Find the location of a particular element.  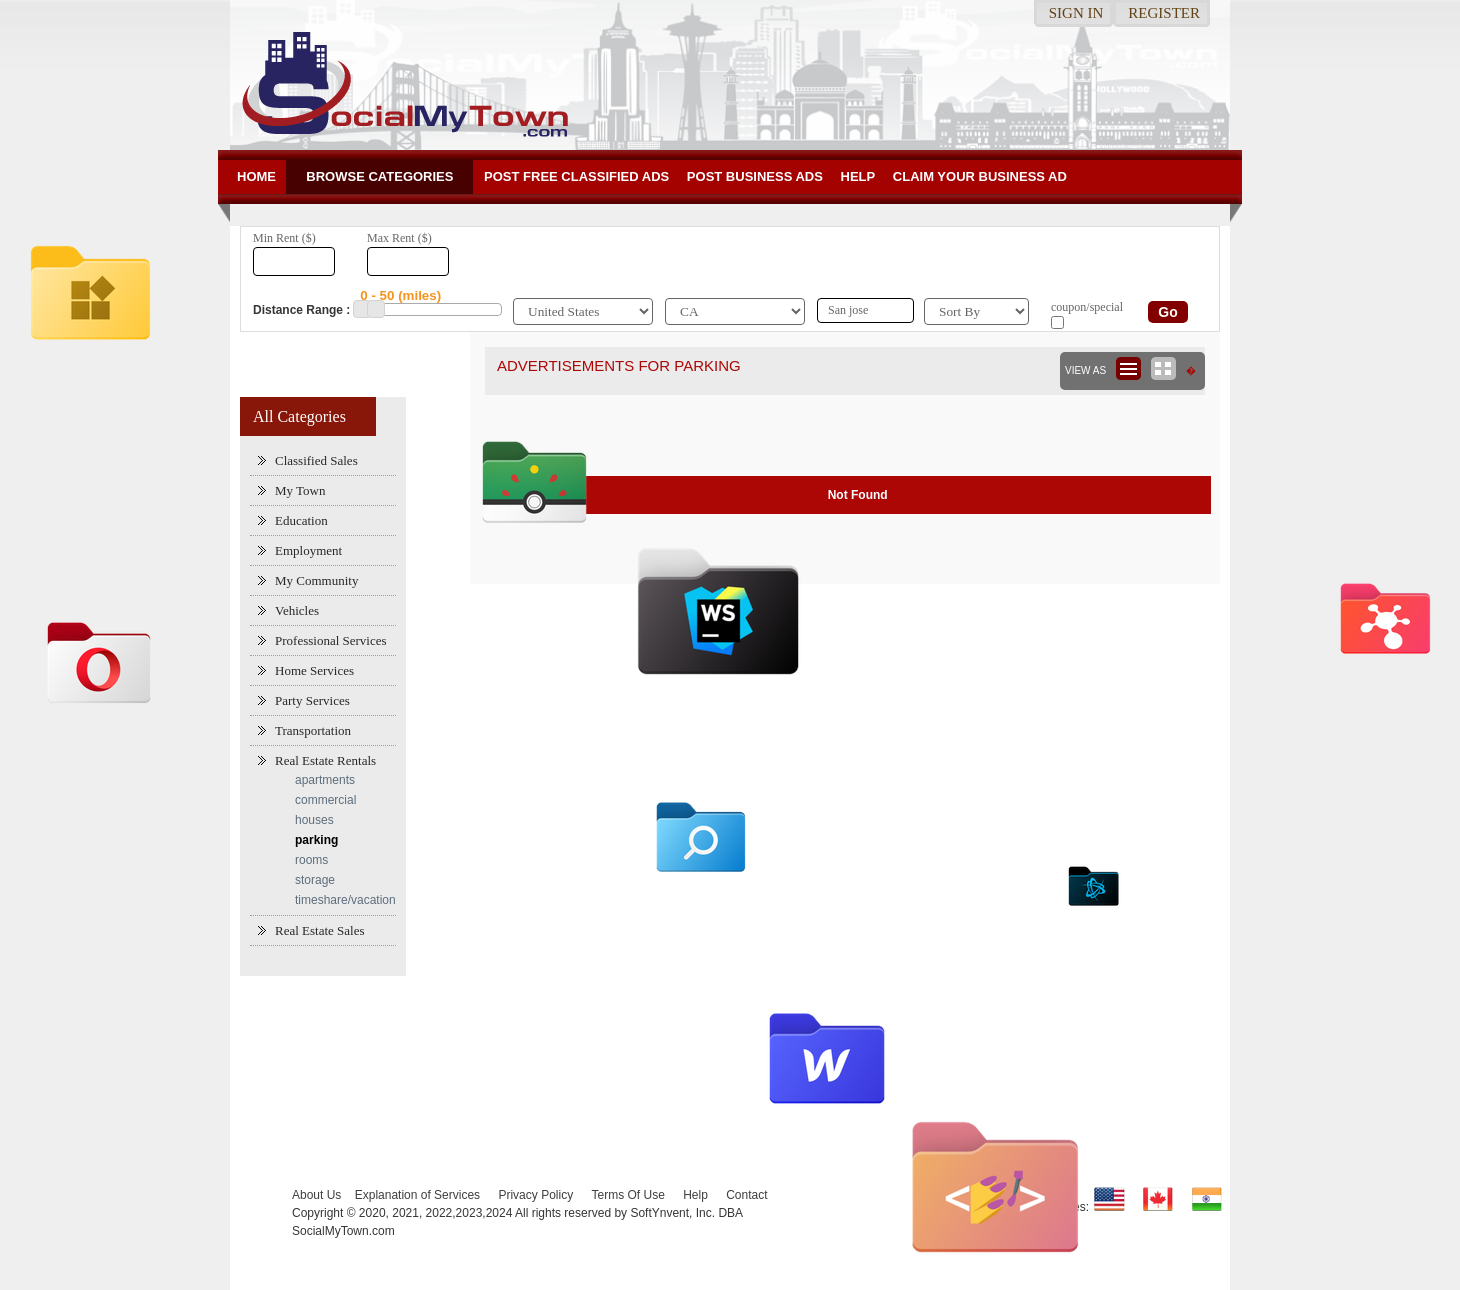

folder containing styled-components files is located at coordinates (994, 1191).